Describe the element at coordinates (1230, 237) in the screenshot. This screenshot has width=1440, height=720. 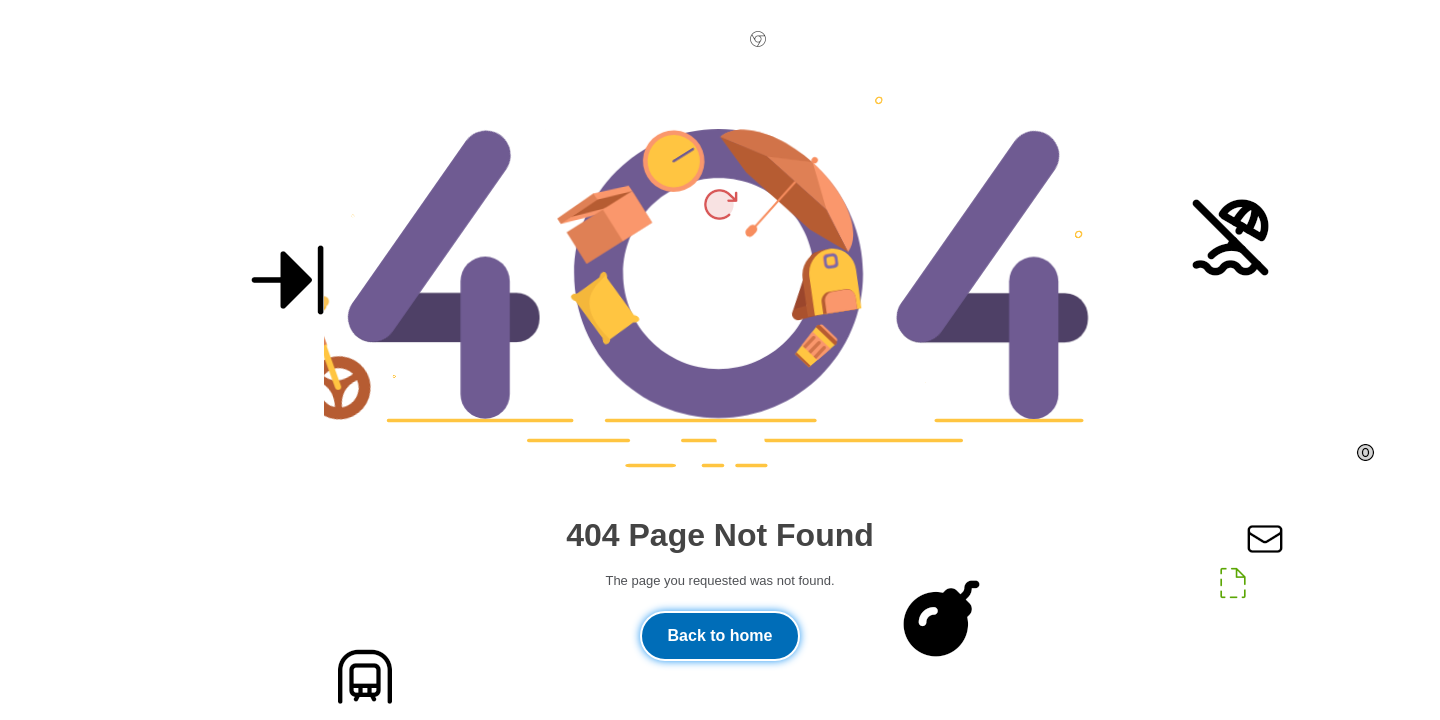
I see `beach or coastal area unavailable` at that location.